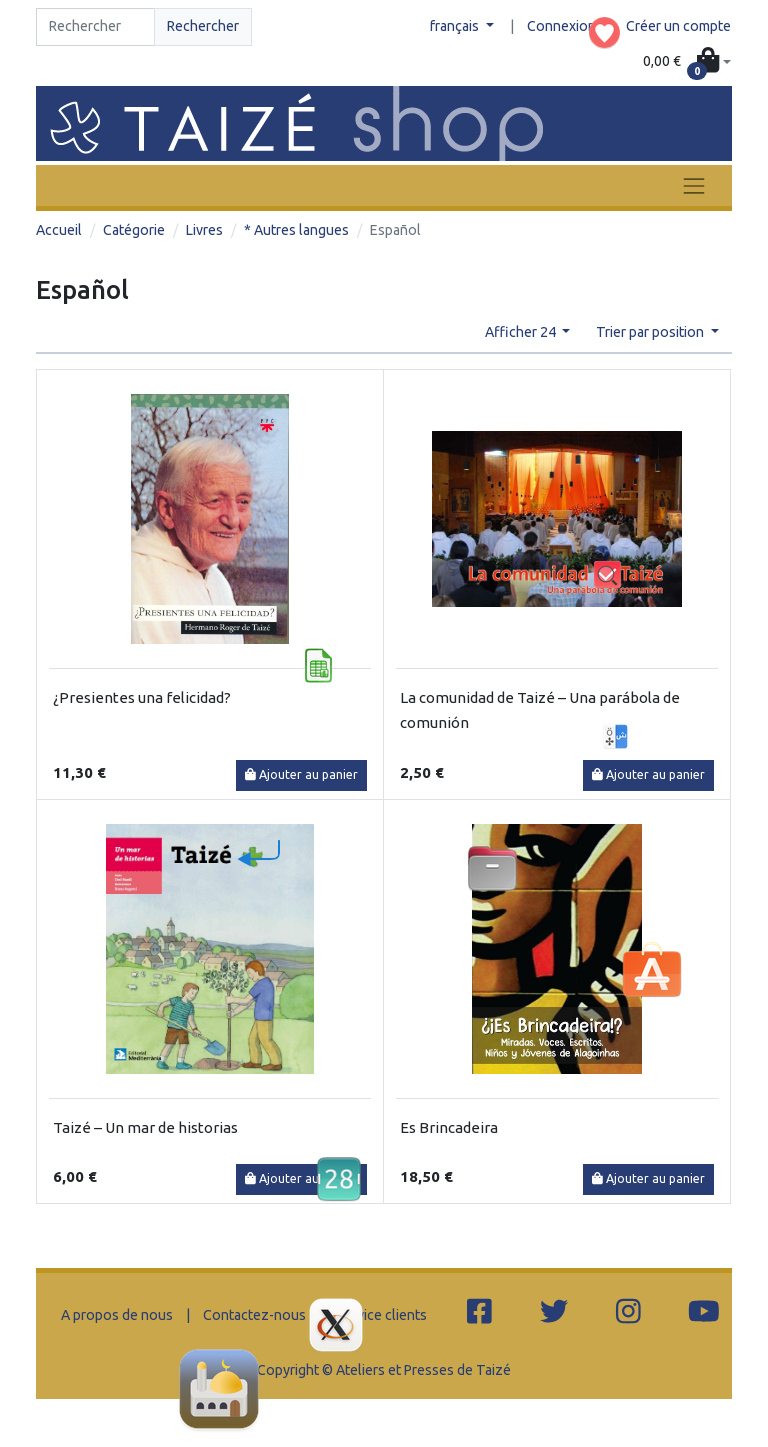 Image resolution: width=768 pixels, height=1447 pixels. Describe the element at coordinates (607, 574) in the screenshot. I see `open system configuration tool` at that location.